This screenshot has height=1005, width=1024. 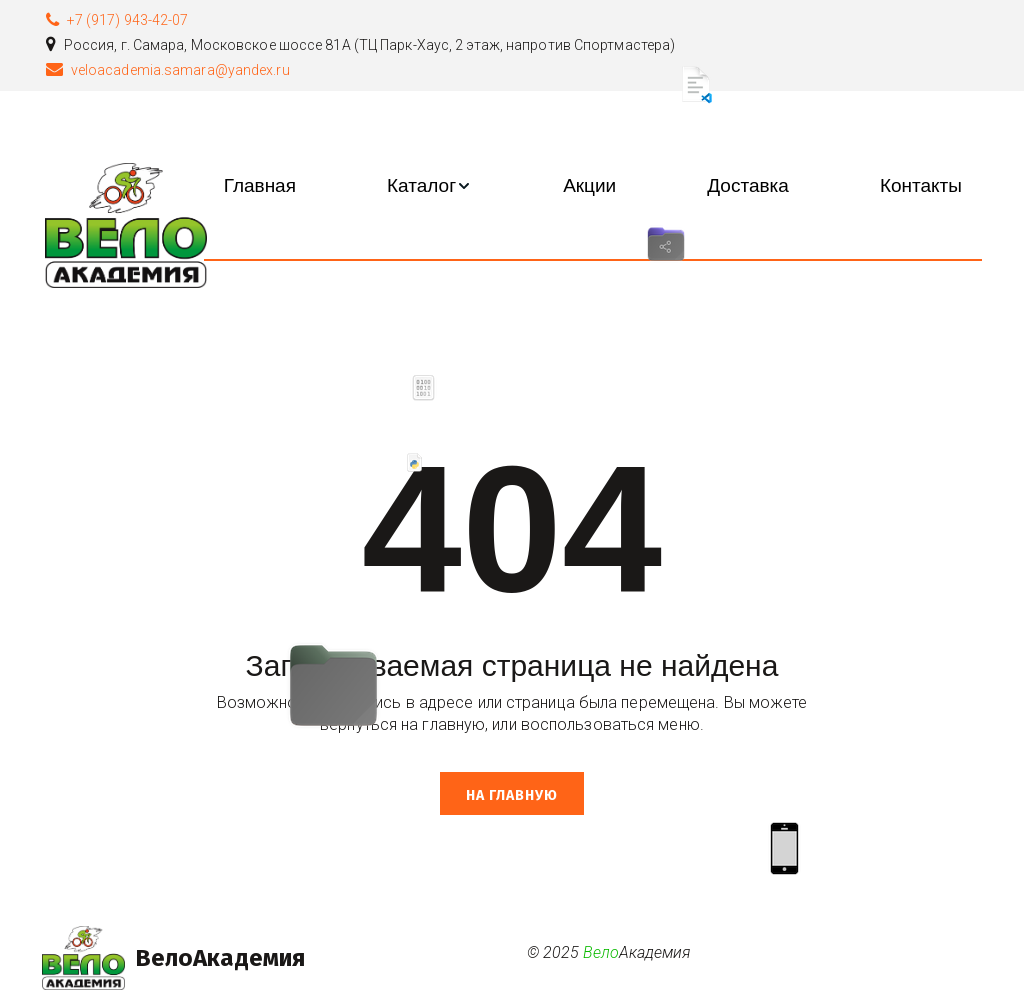 What do you see at coordinates (414, 462) in the screenshot?
I see `a python 3 script or source file` at bounding box center [414, 462].